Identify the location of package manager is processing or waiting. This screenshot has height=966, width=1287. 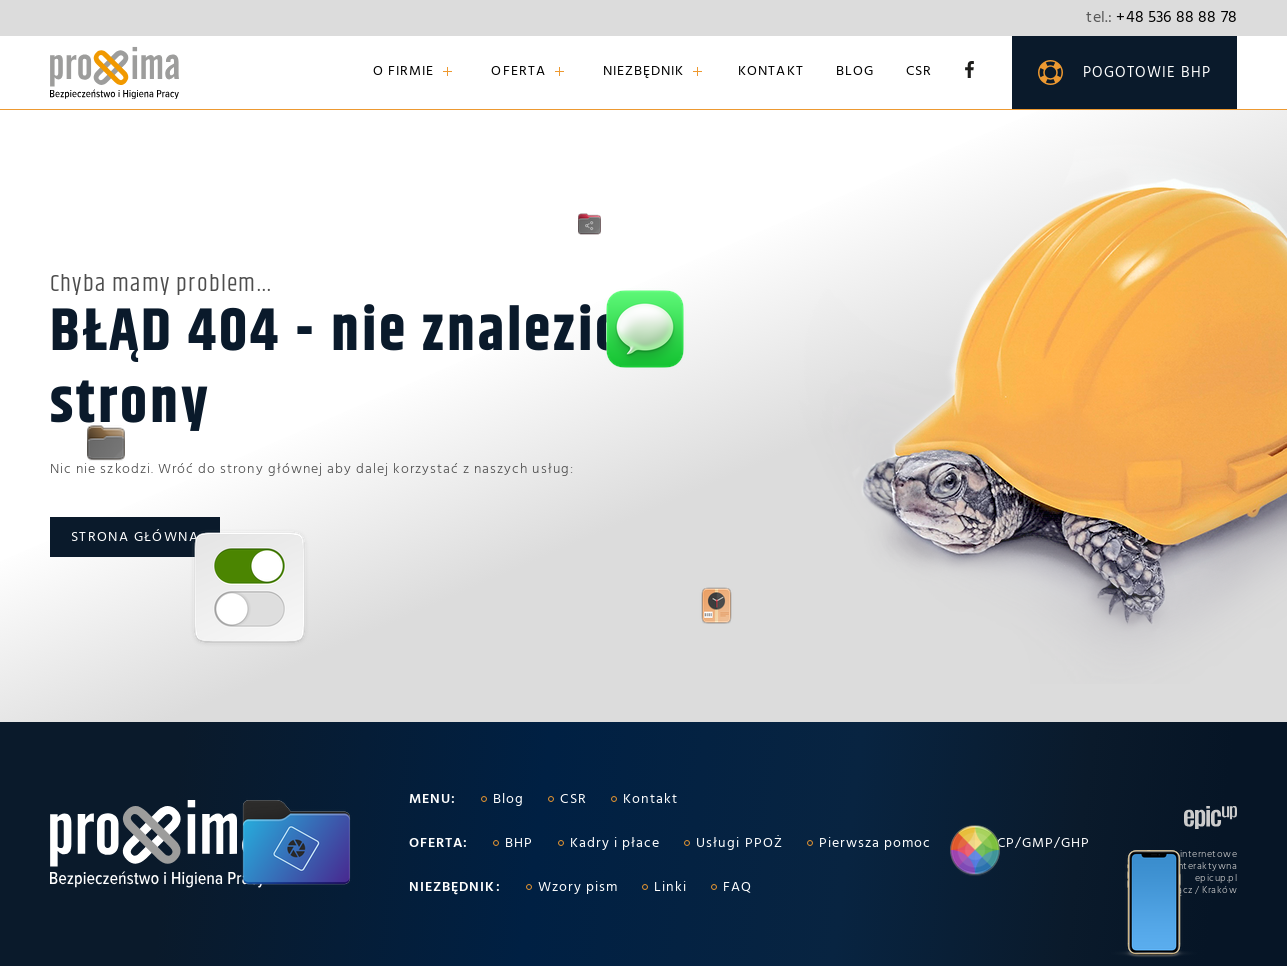
(716, 605).